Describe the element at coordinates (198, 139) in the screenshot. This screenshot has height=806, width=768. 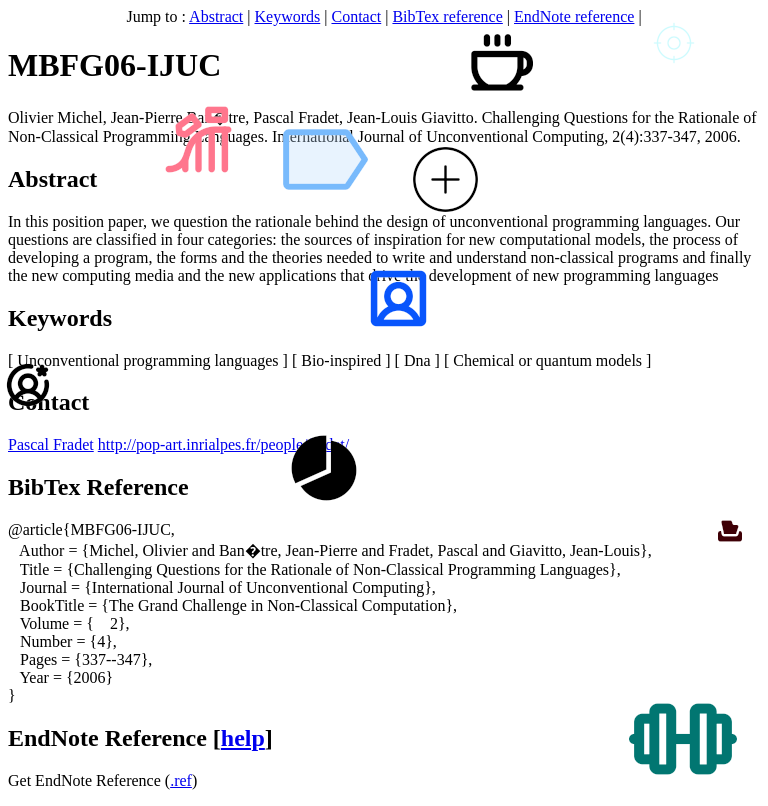
I see `browse amusement park attractions` at that location.